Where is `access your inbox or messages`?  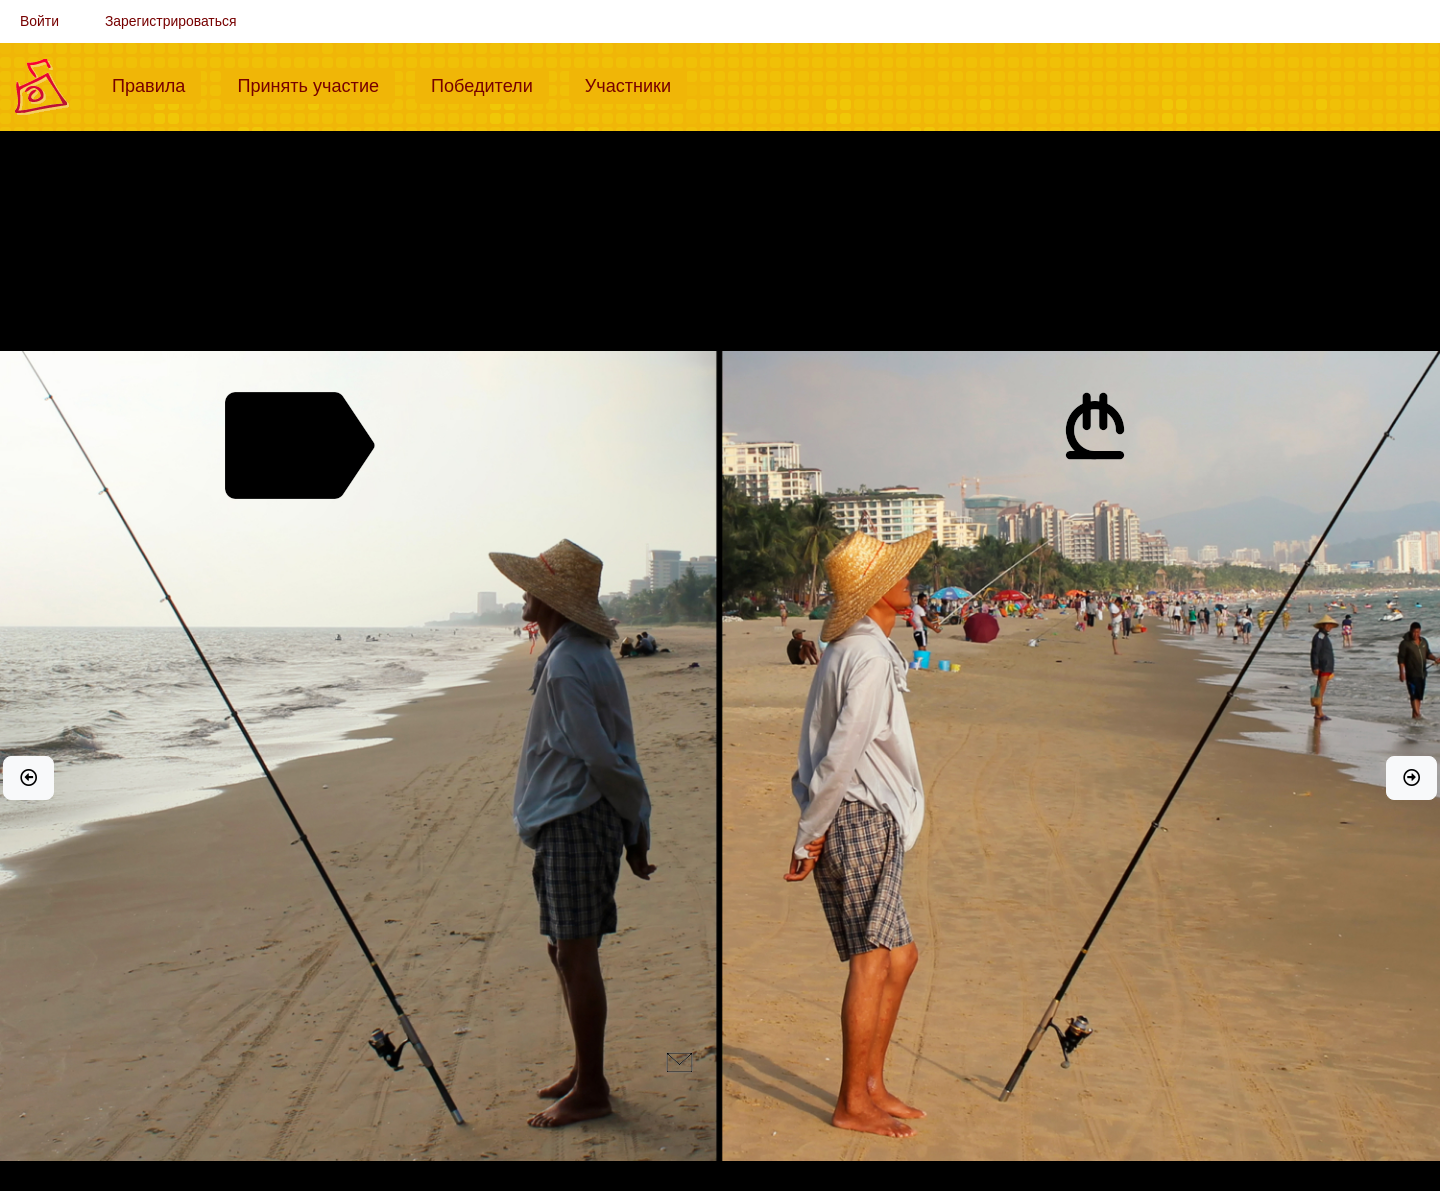
access your inbox or messages is located at coordinates (679, 1062).